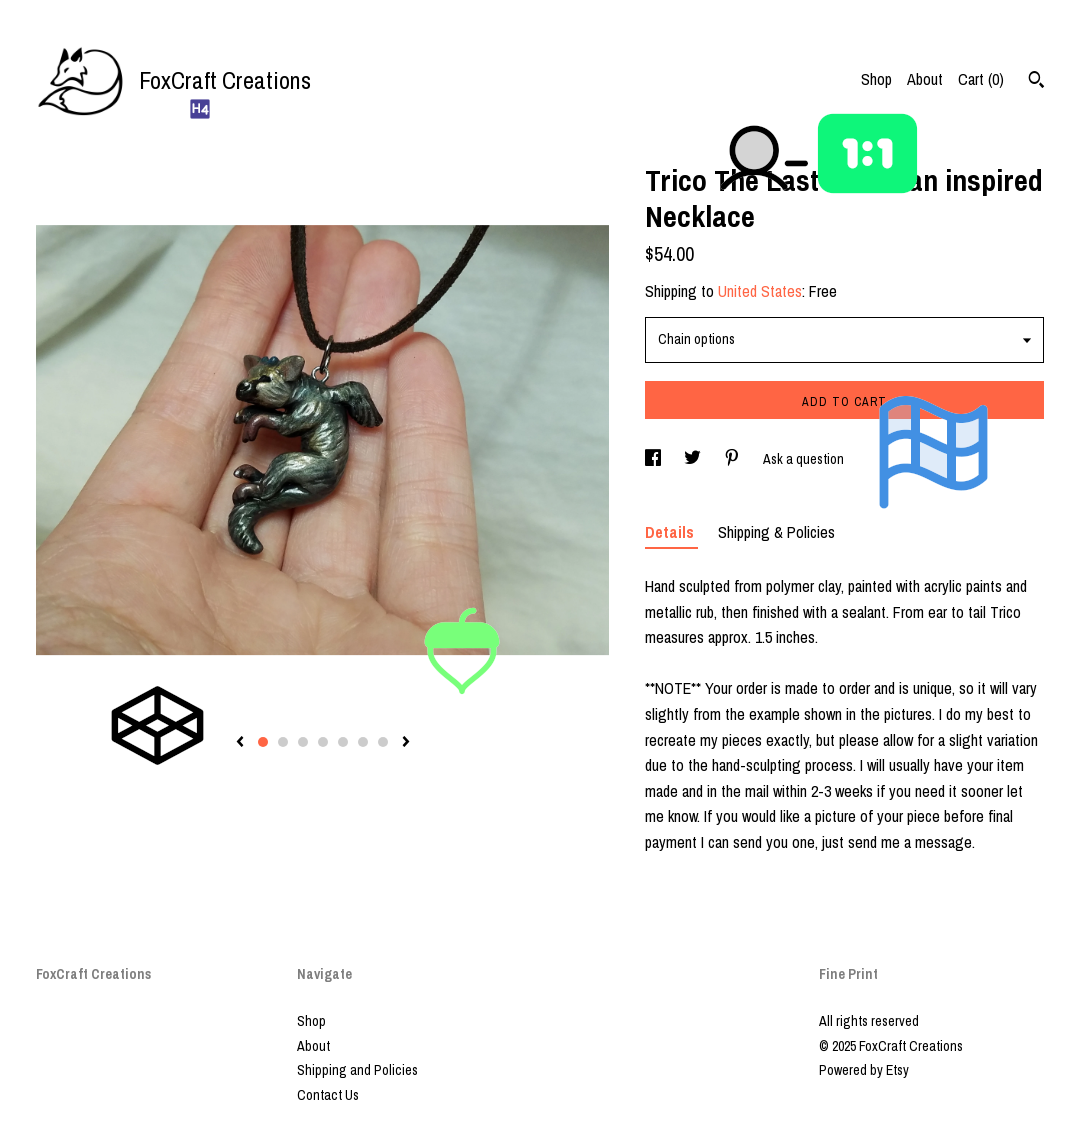  Describe the element at coordinates (761, 160) in the screenshot. I see `remove a user or contact` at that location.